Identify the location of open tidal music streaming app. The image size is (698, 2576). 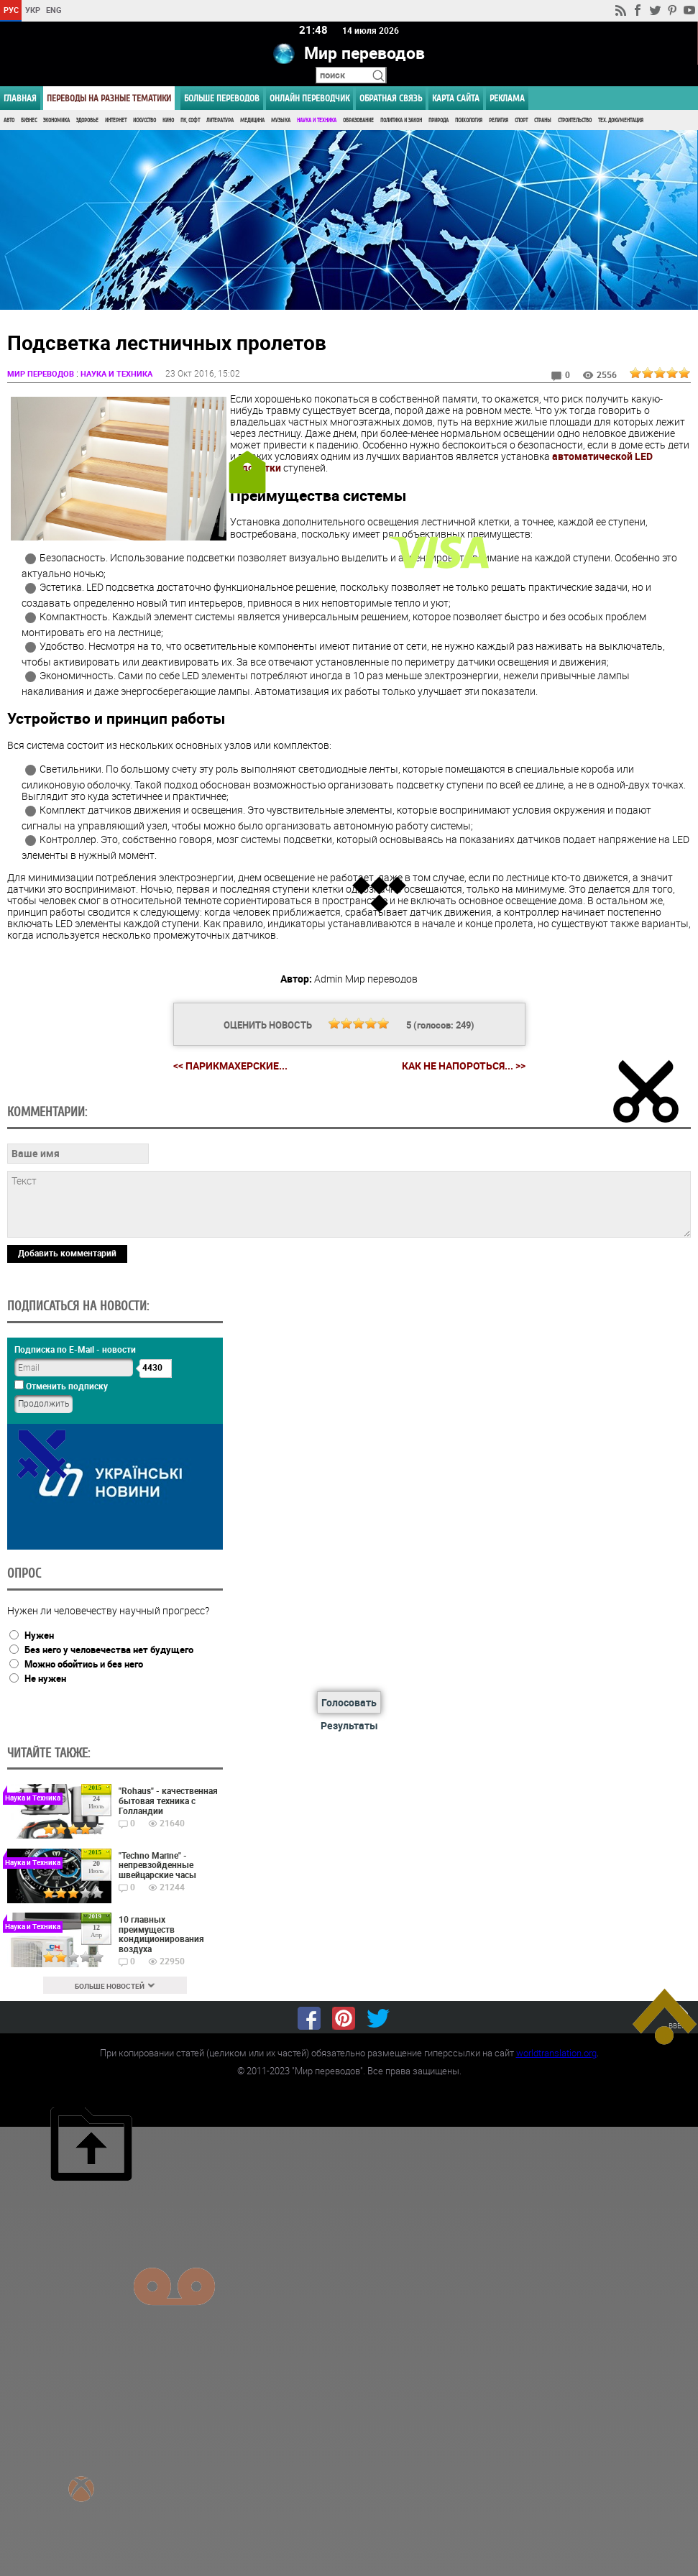
(379, 894).